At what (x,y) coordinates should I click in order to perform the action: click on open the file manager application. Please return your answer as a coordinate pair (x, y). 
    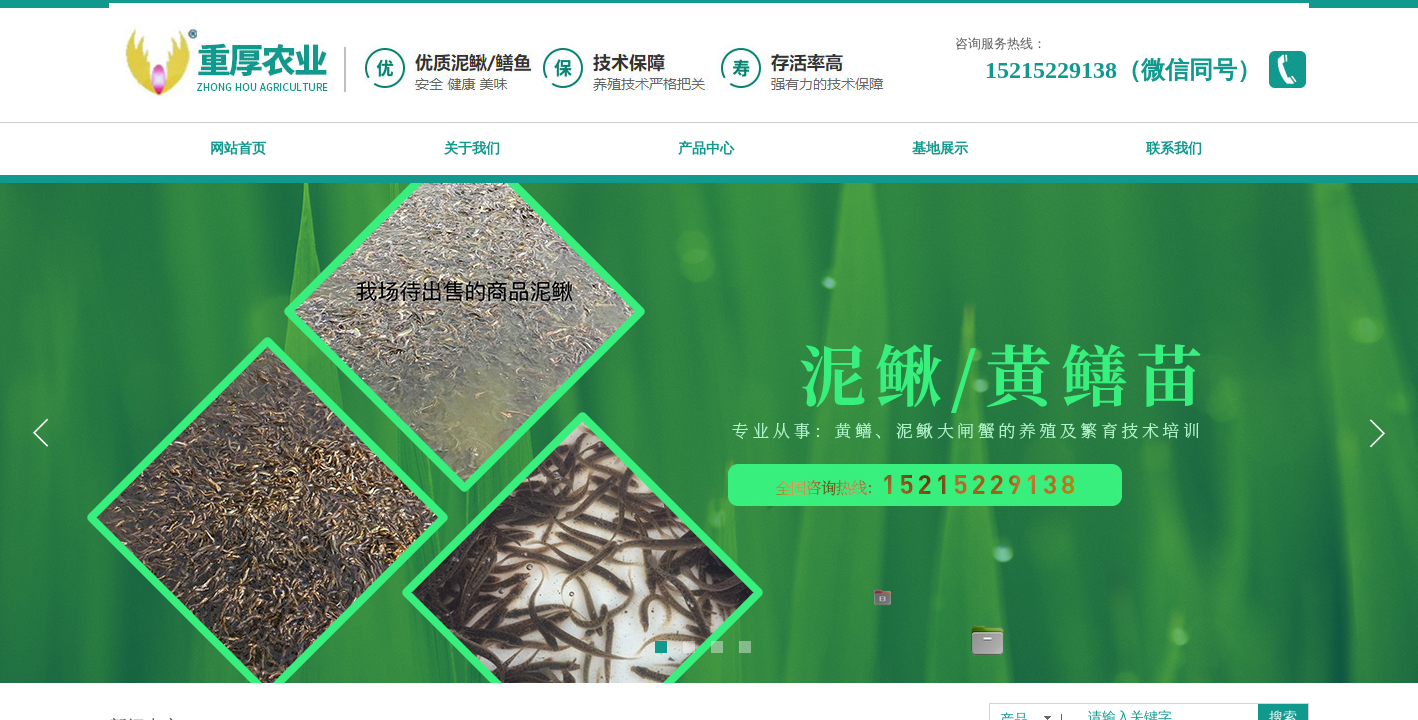
    Looking at the image, I should click on (987, 639).